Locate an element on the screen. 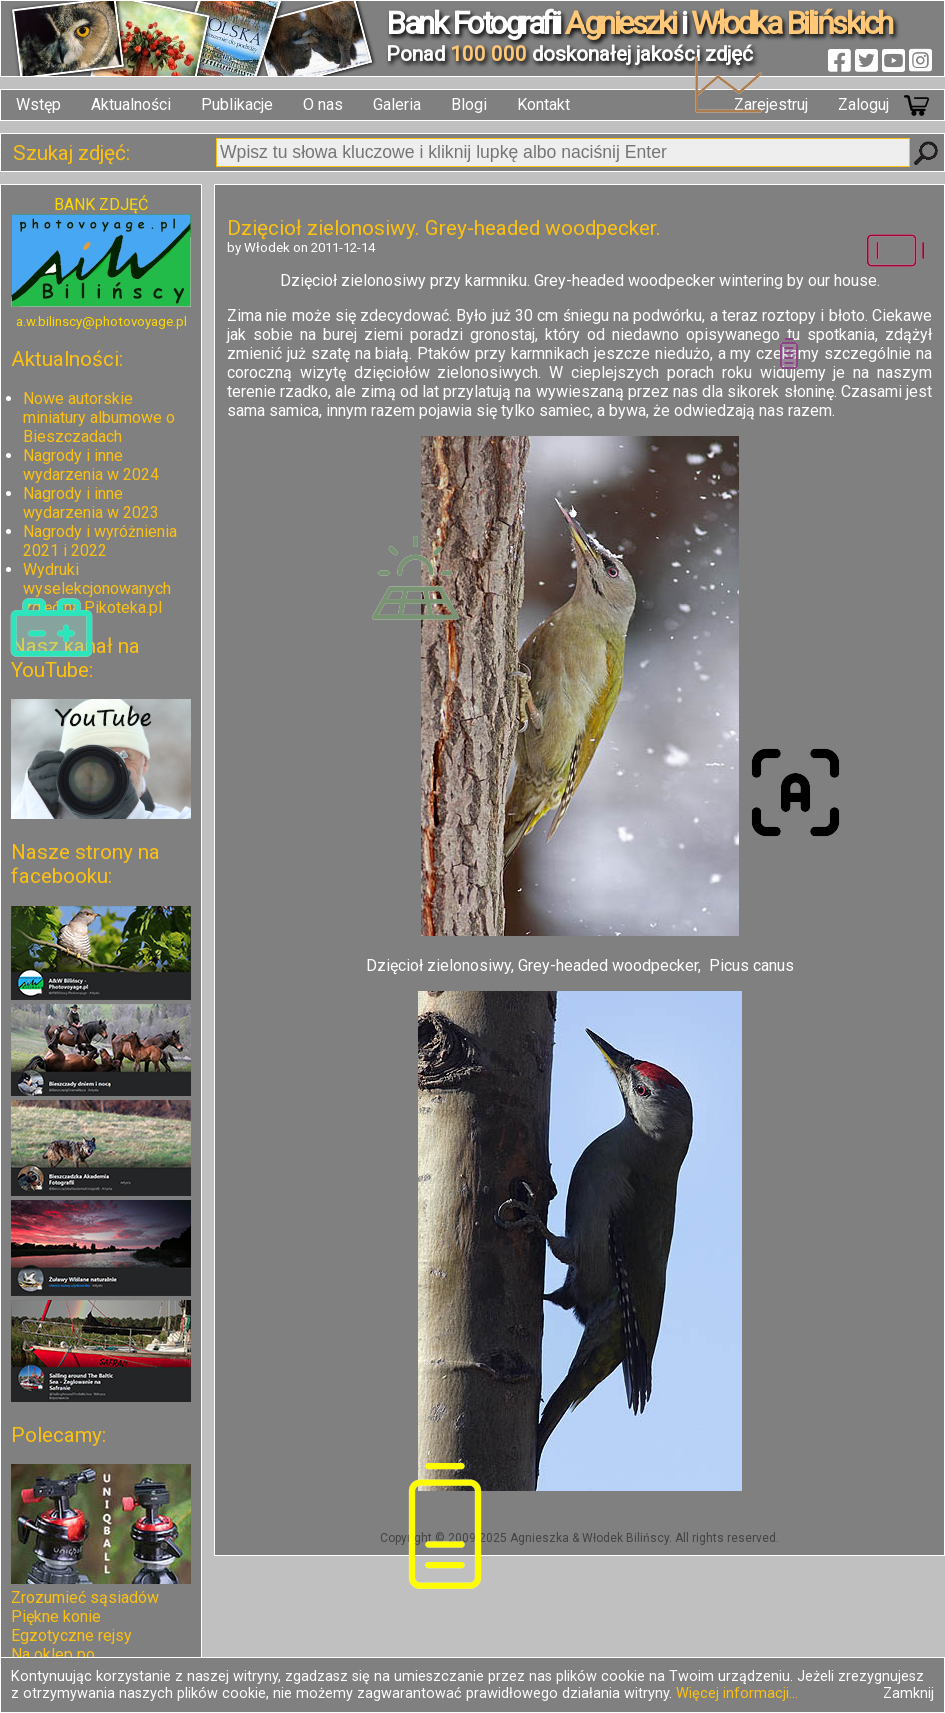 This screenshot has width=945, height=1713. indicates battery is fully charged is located at coordinates (789, 354).